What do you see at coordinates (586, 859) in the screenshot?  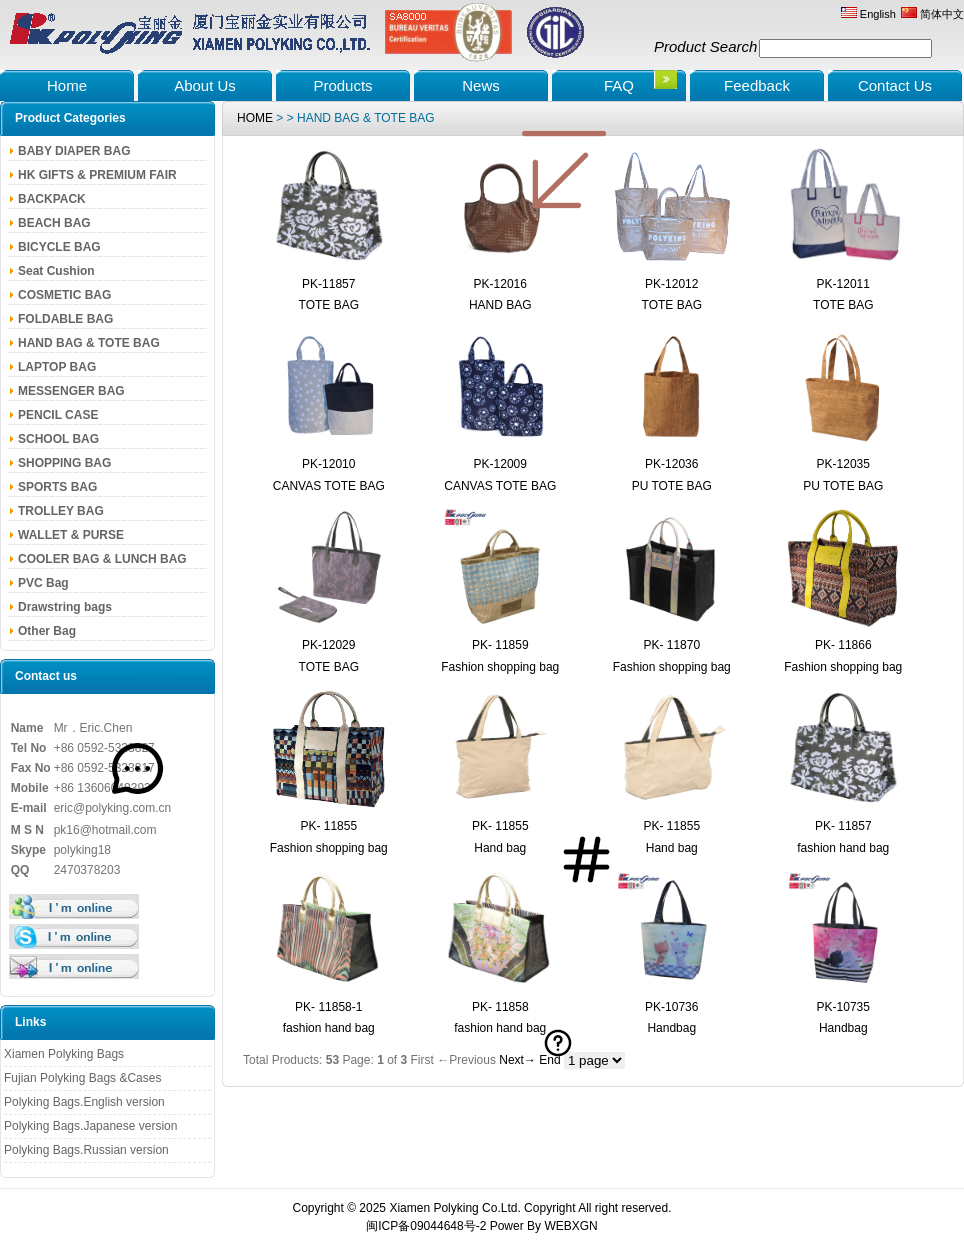 I see `view or browse hashtags` at bounding box center [586, 859].